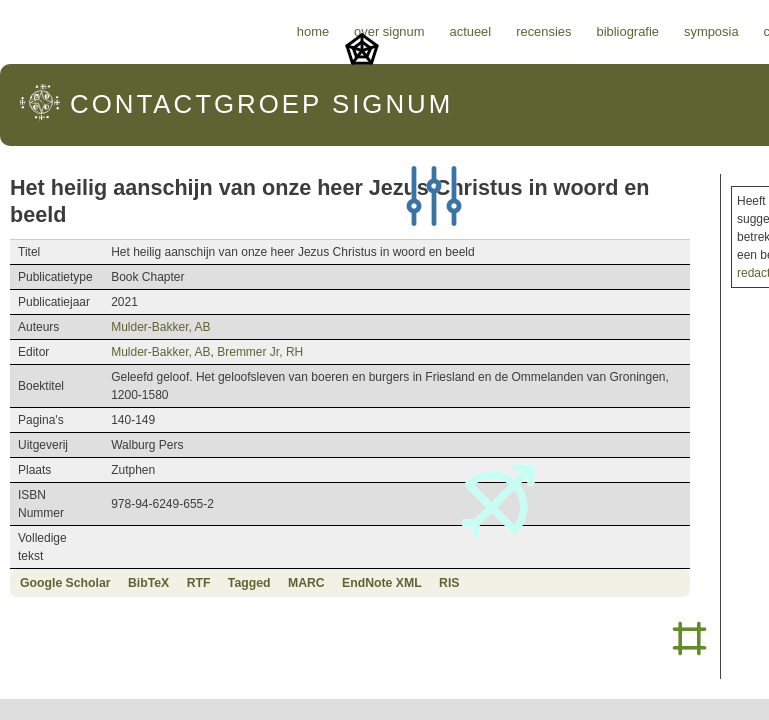  Describe the element at coordinates (362, 49) in the screenshot. I see `view radar chart analytics` at that location.